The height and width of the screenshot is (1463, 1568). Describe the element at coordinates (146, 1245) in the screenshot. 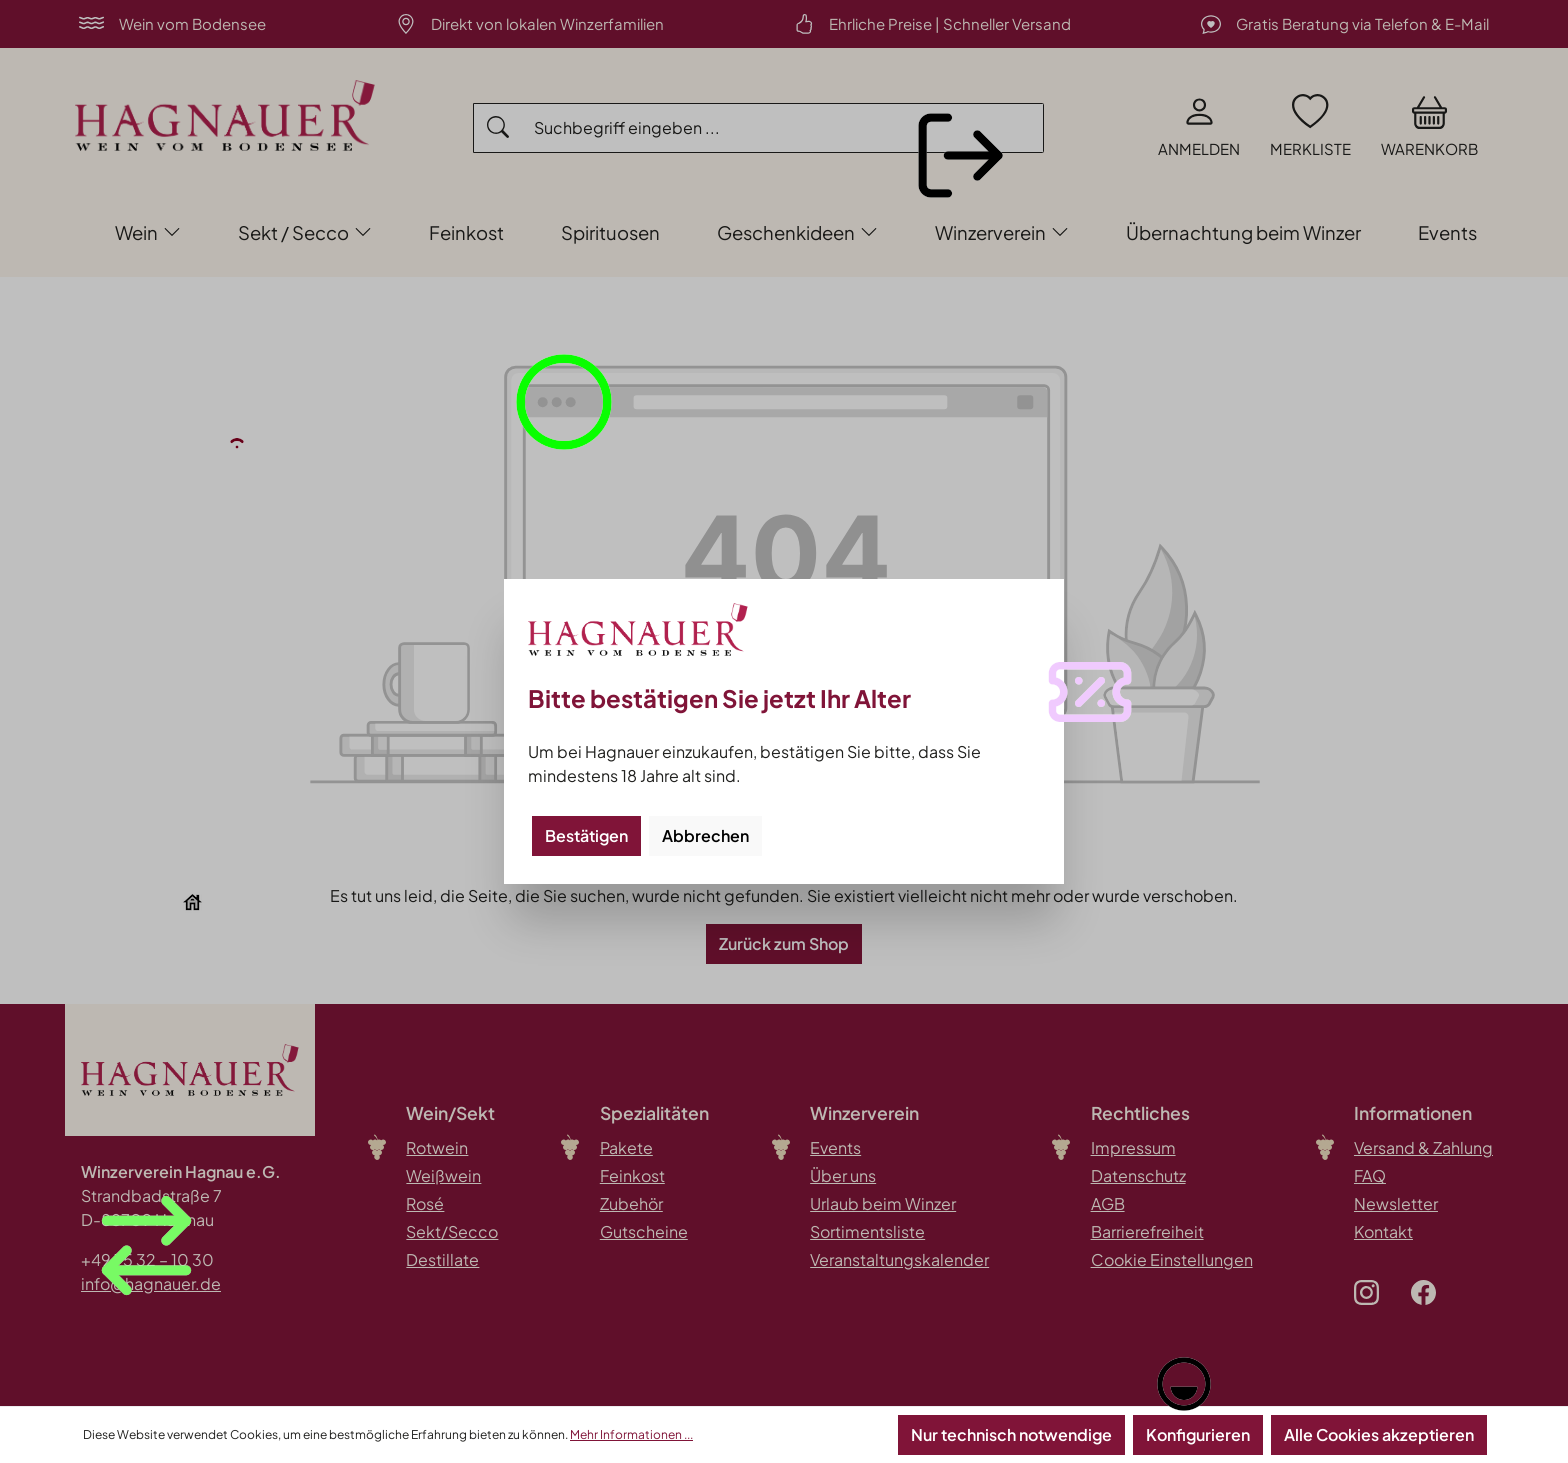

I see `swap or exchange items` at that location.